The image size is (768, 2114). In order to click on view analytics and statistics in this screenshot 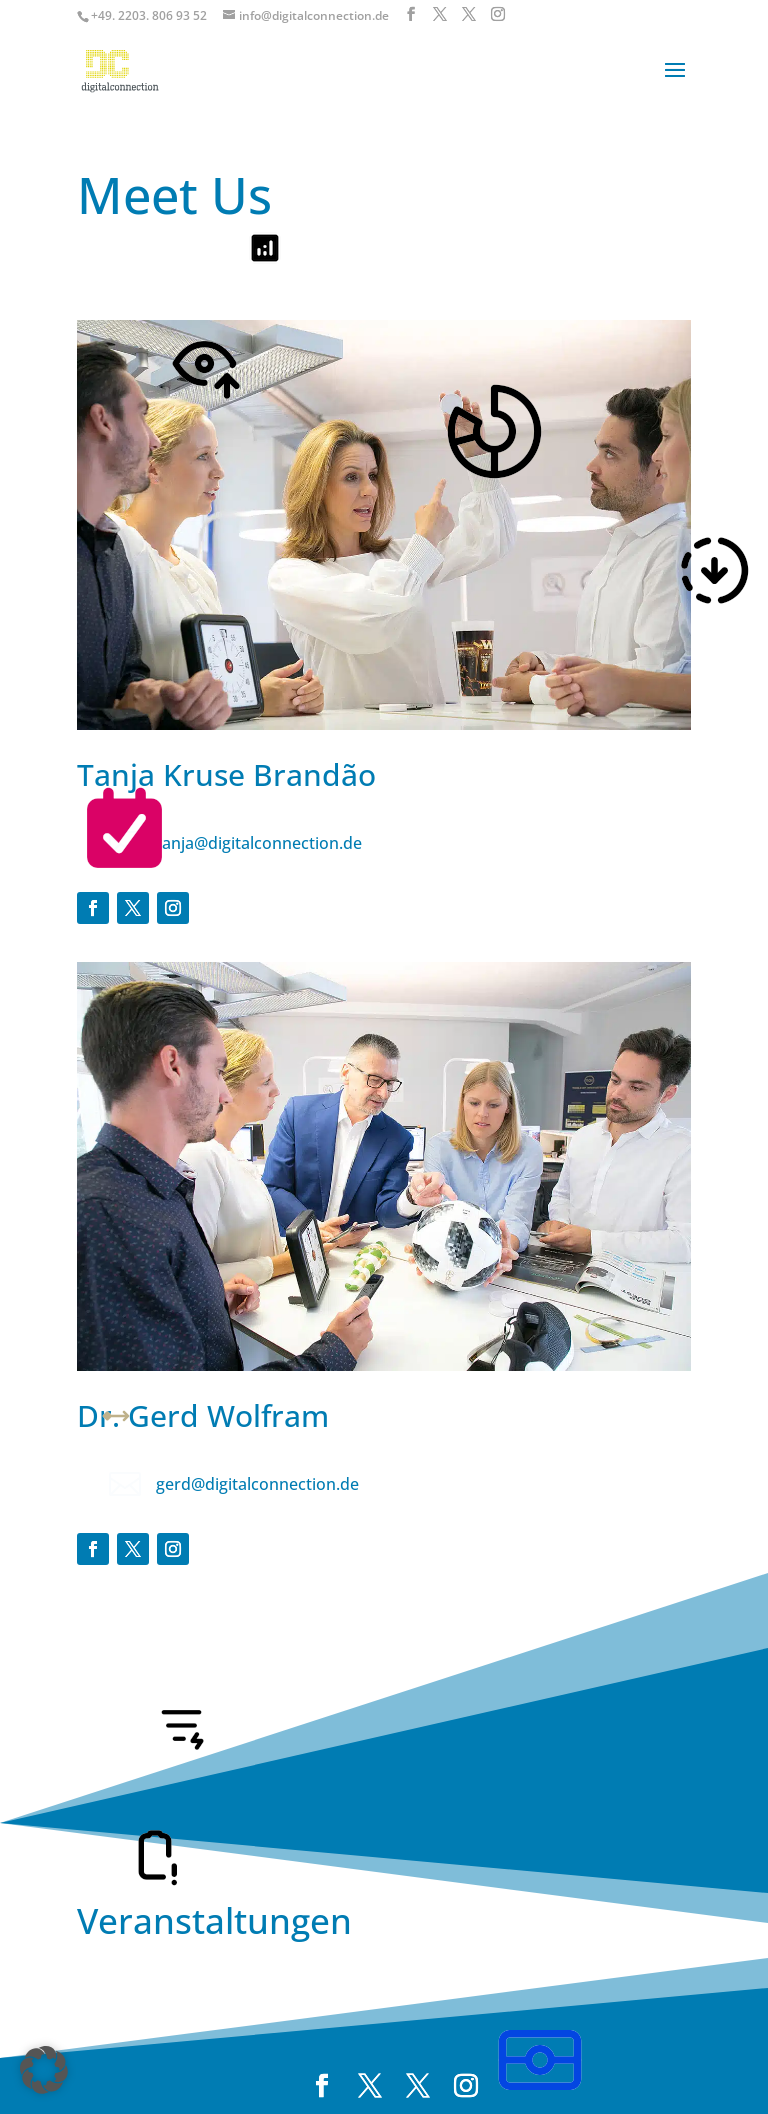, I will do `click(265, 248)`.